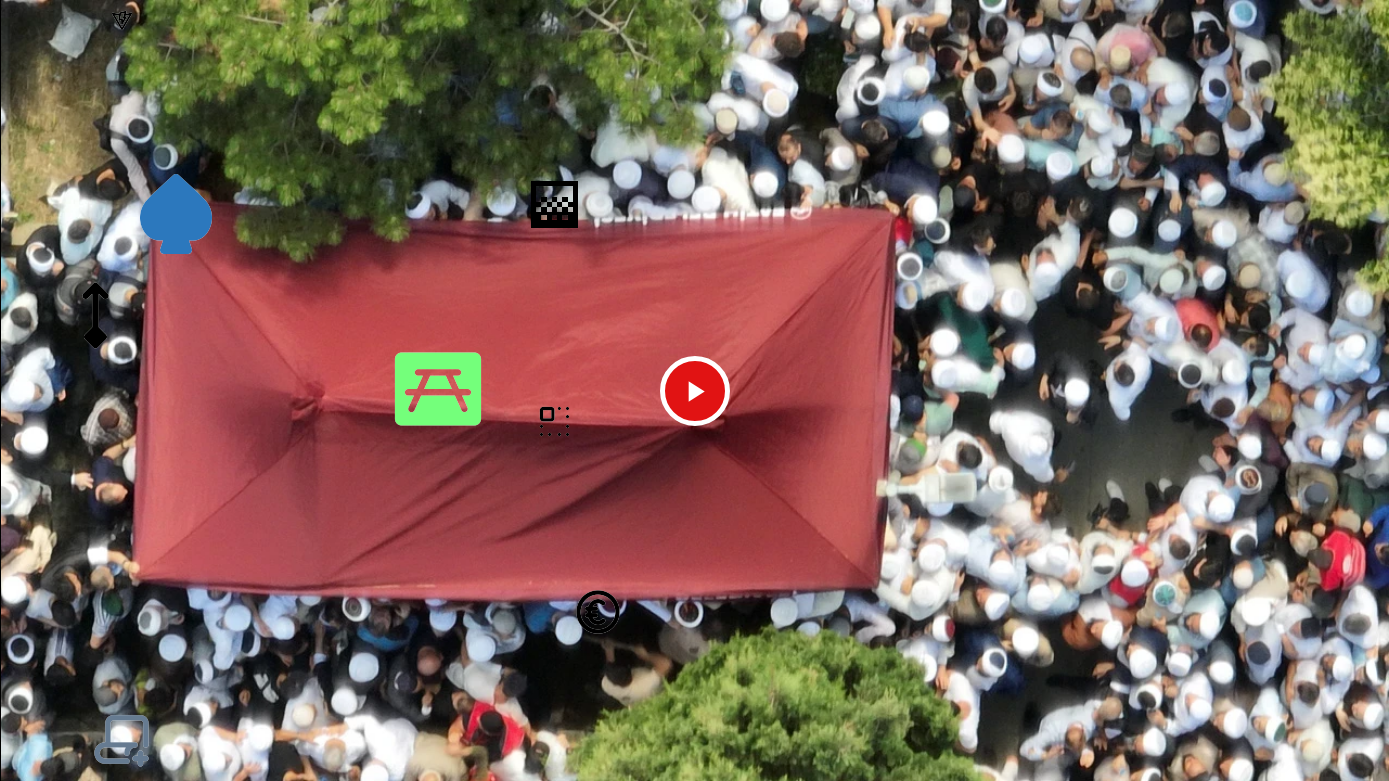 The height and width of the screenshot is (781, 1389). What do you see at coordinates (438, 389) in the screenshot?
I see `indicates a picnic area or rest stop` at bounding box center [438, 389].